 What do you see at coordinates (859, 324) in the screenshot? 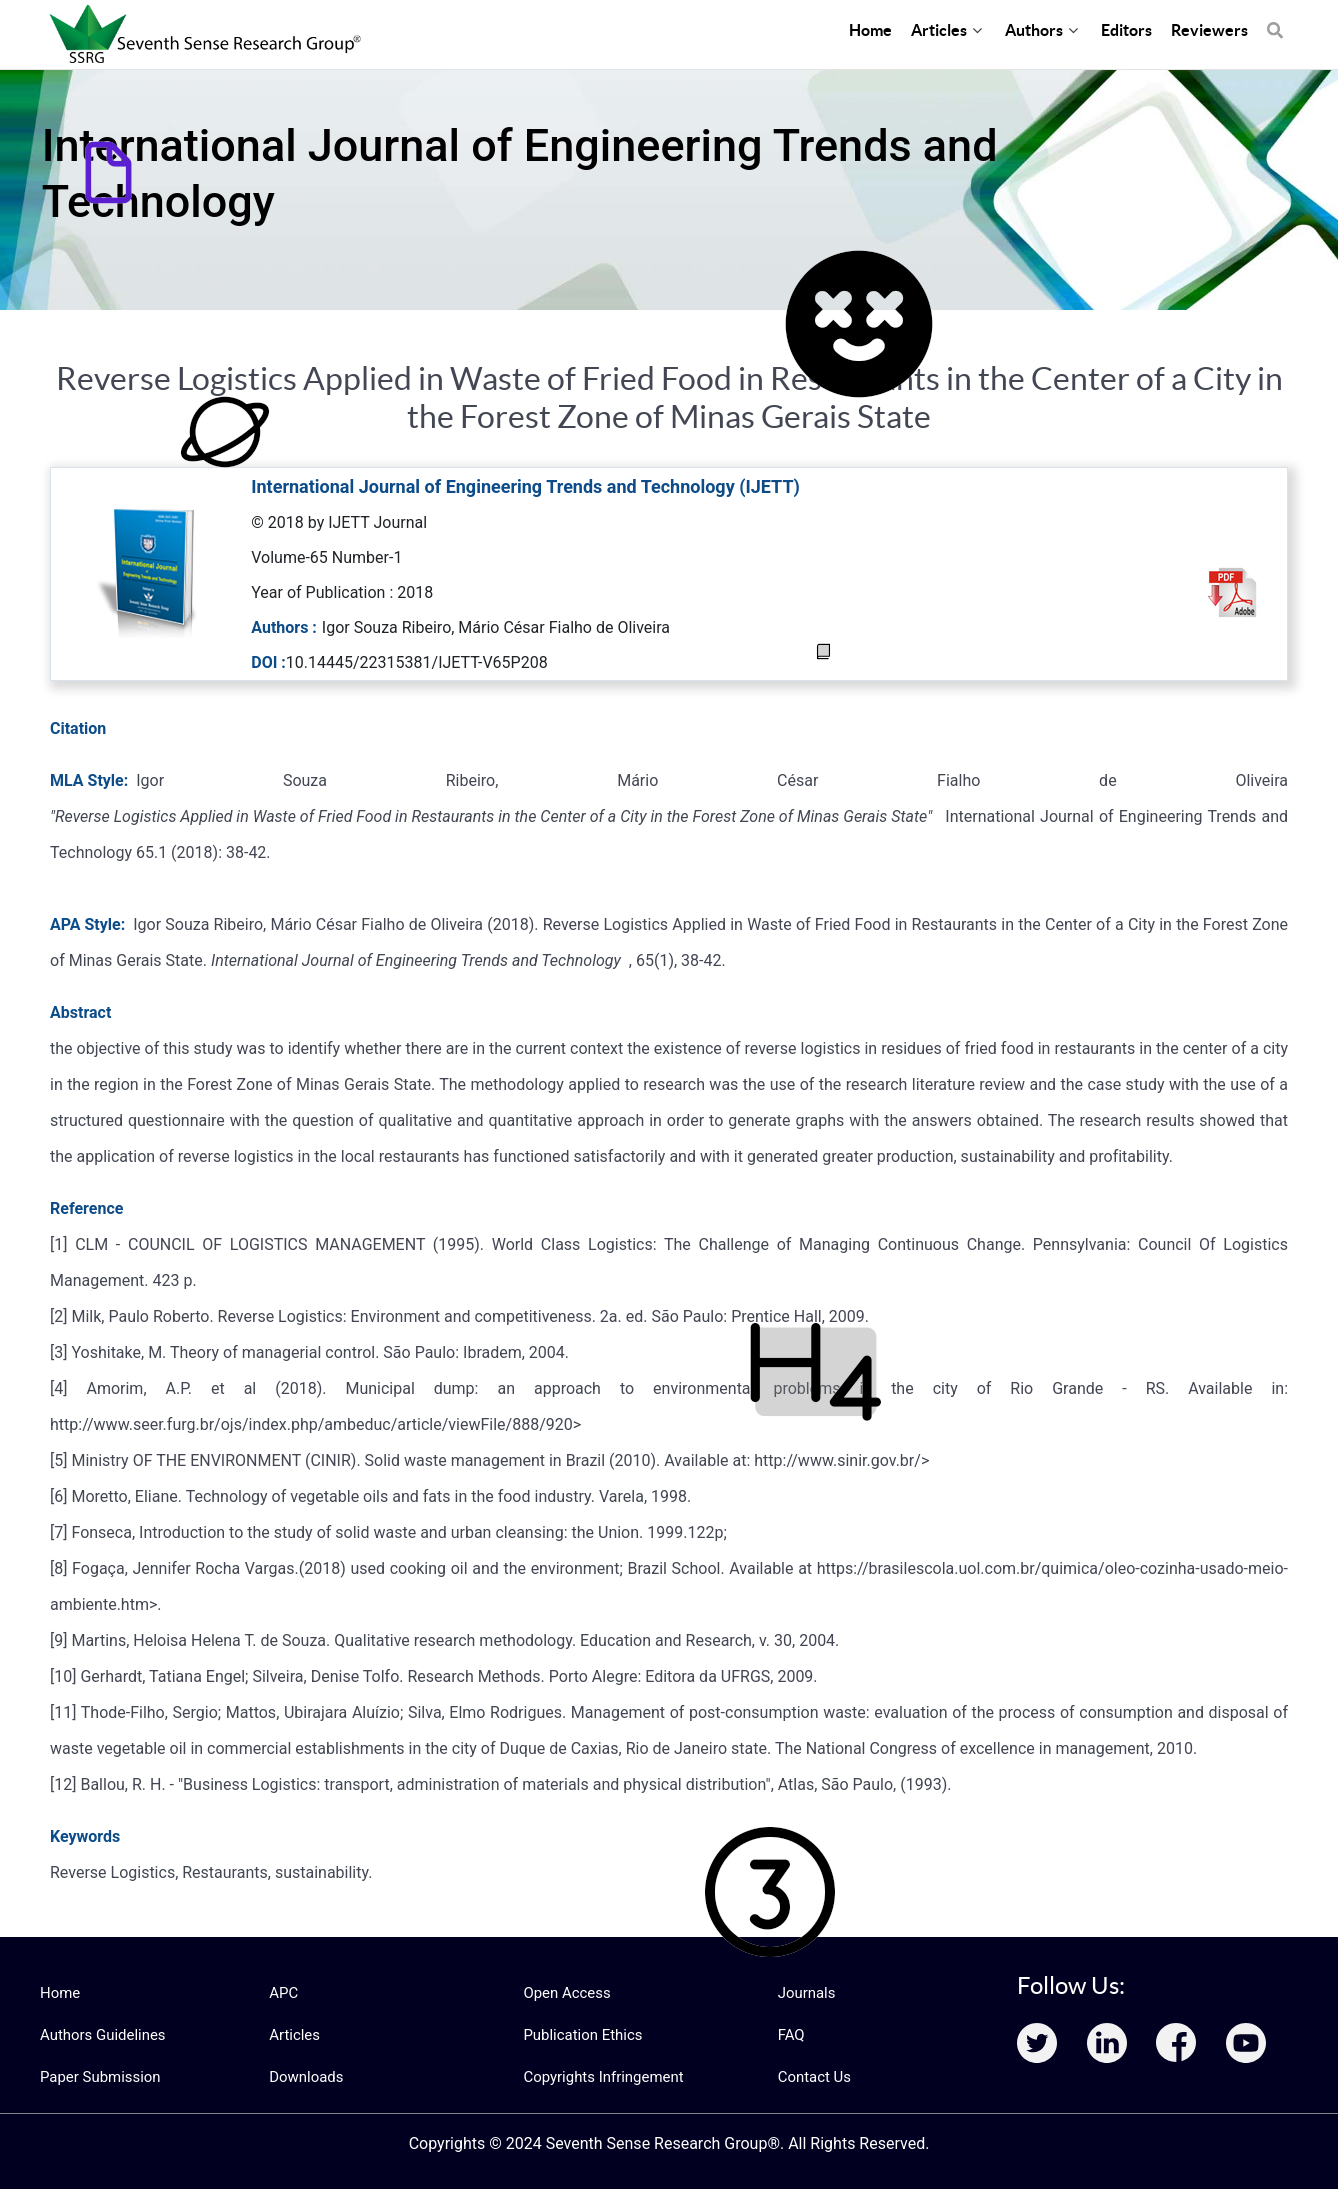
I see `select a silly or goofy mood reaction` at bounding box center [859, 324].